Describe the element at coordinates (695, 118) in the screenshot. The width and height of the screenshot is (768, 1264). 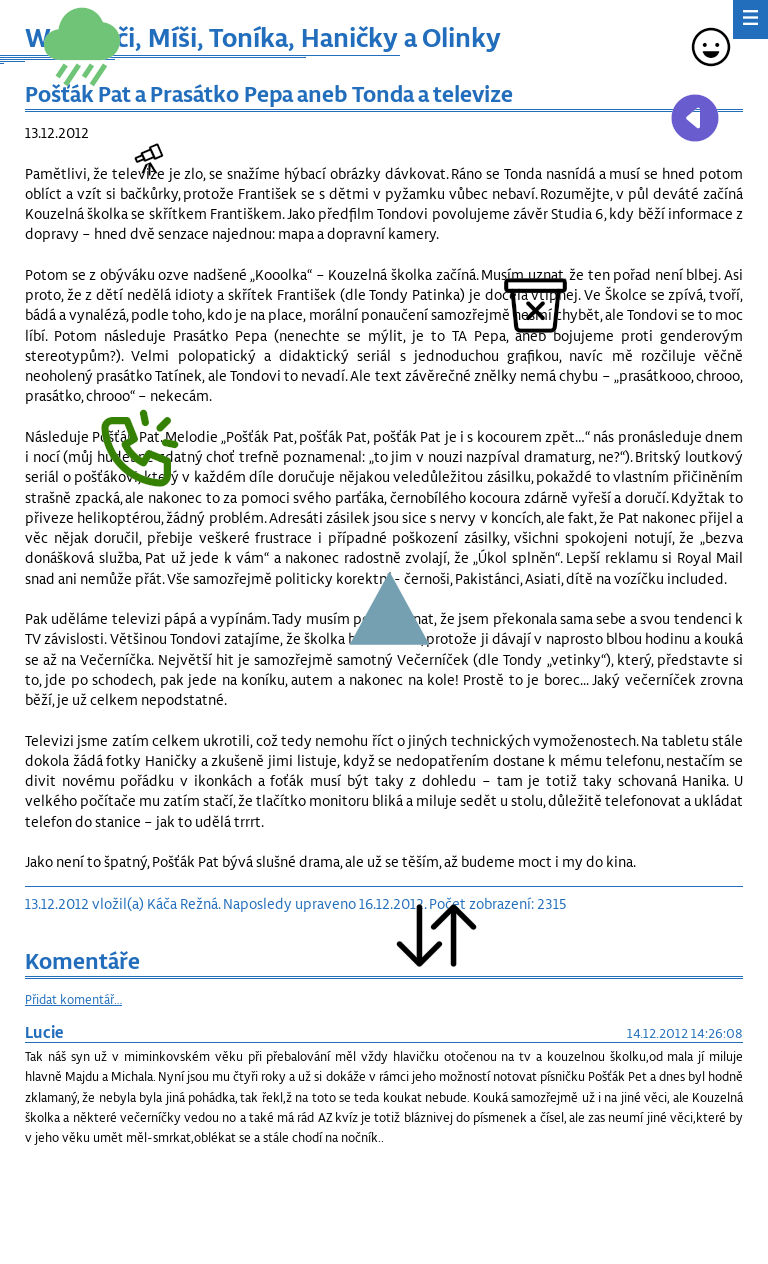
I see `go back to previous screen` at that location.